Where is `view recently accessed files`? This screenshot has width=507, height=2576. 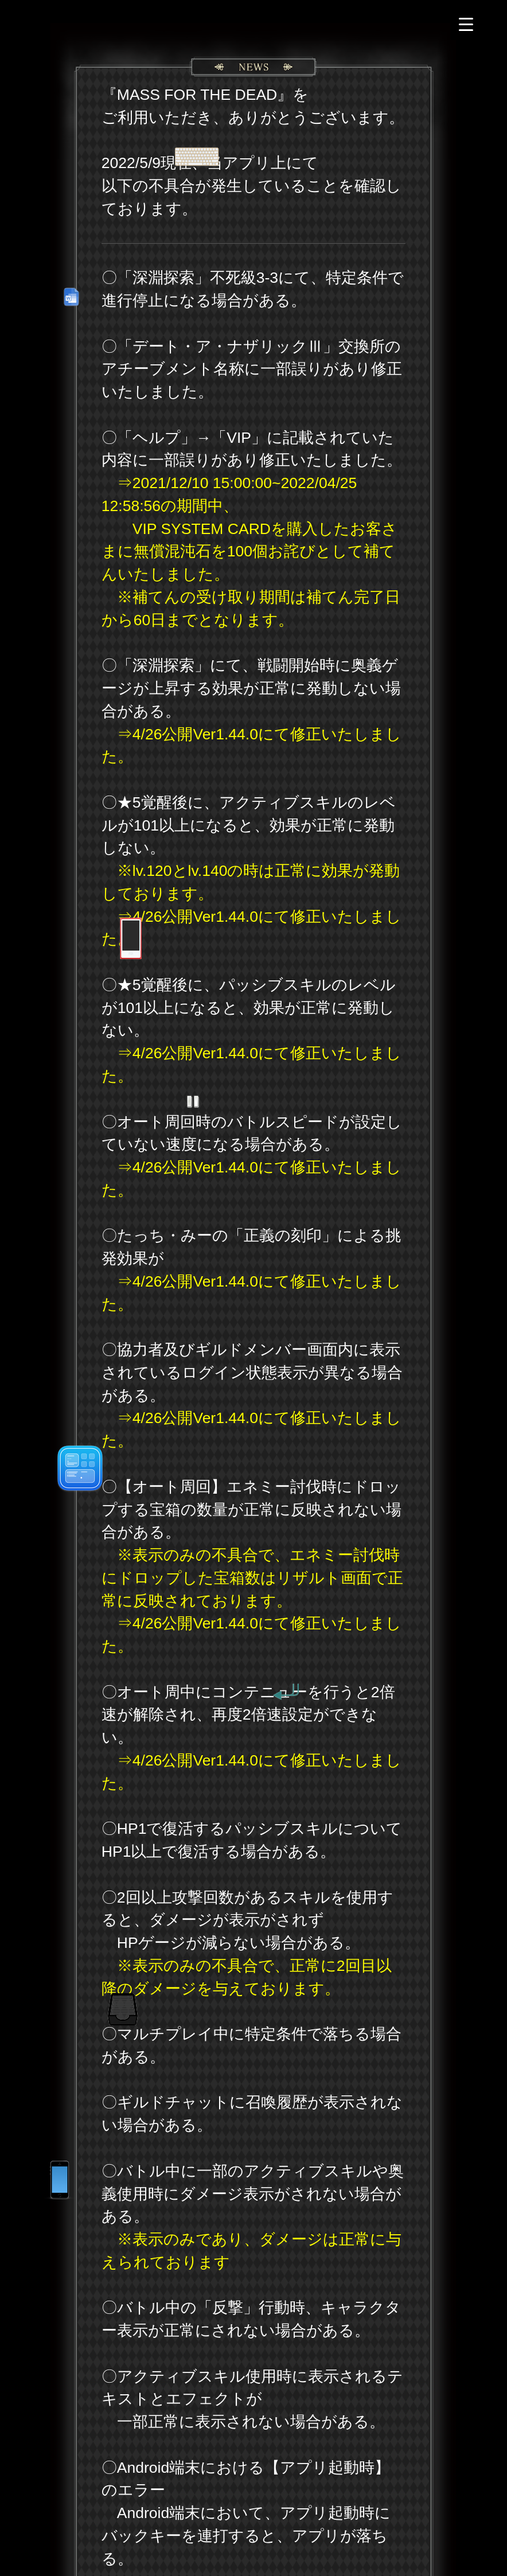 view recently accessed files is located at coordinates (123, 2009).